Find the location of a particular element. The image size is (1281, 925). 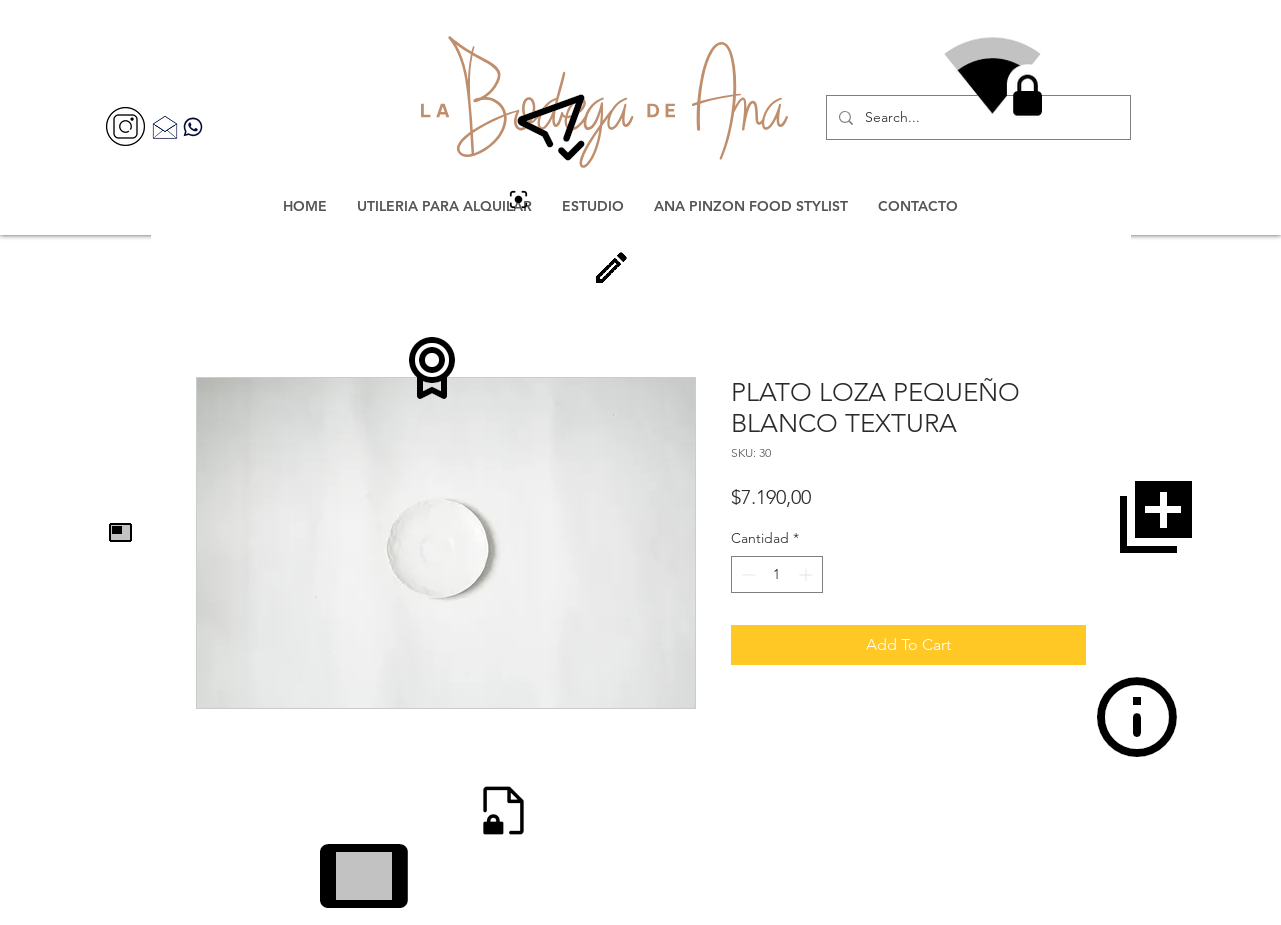

access featured or highlighted video content is located at coordinates (120, 532).